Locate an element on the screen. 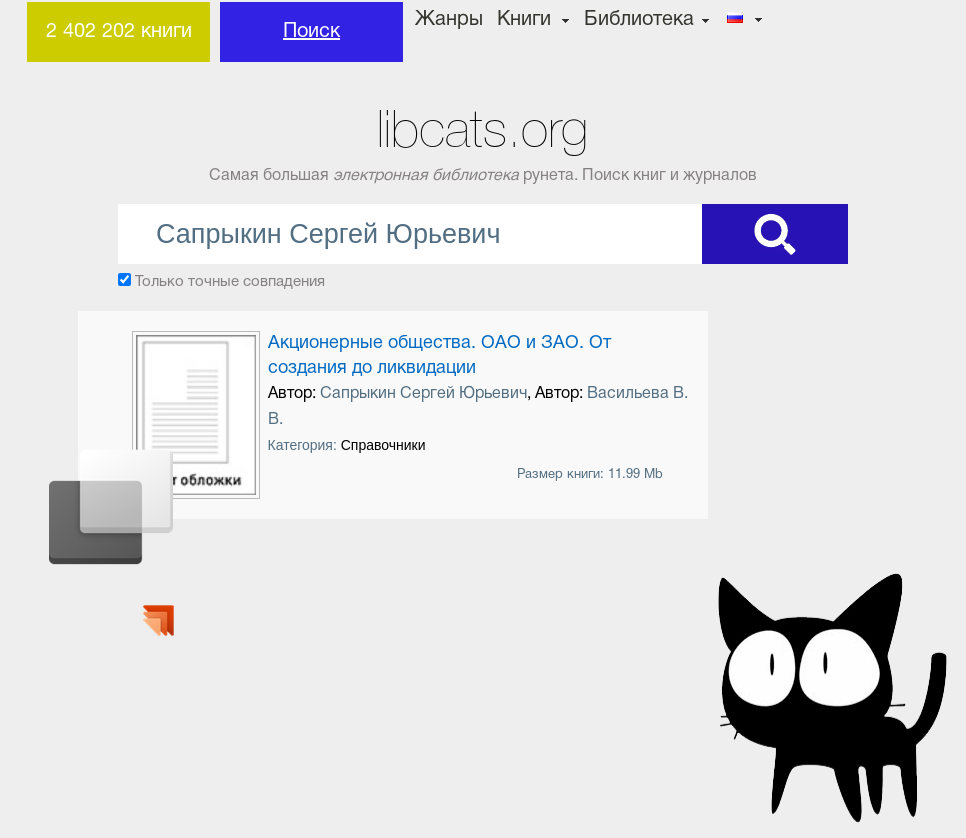  open task view to see all open windows is located at coordinates (111, 507).